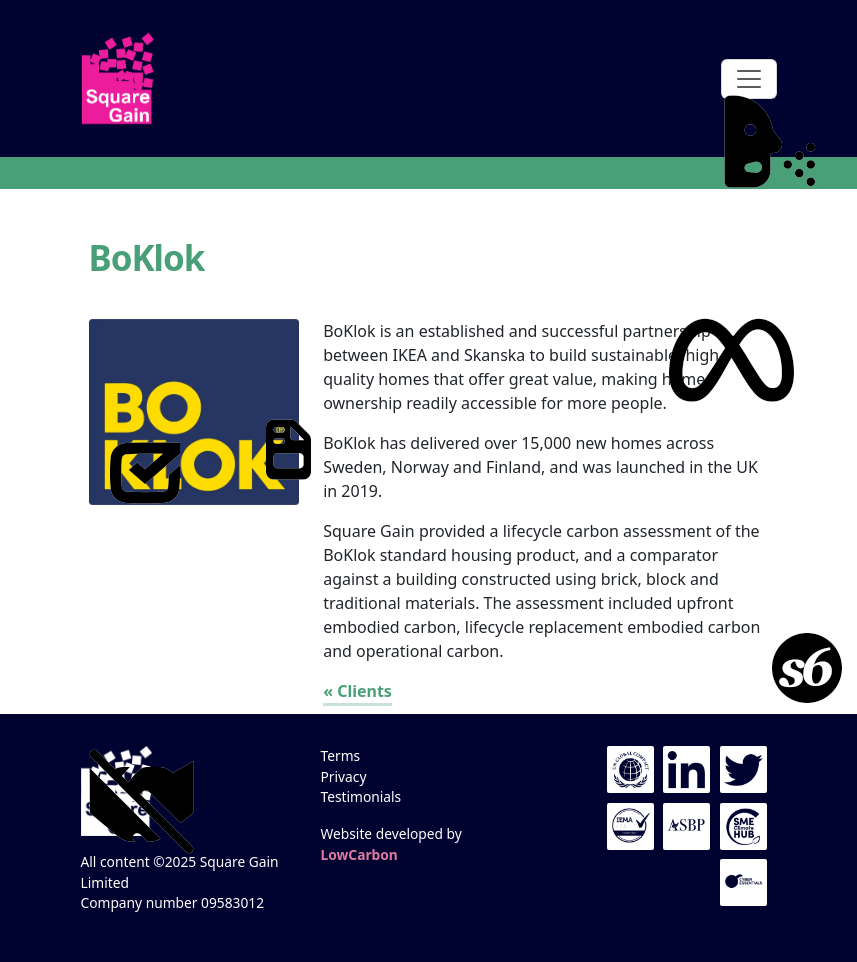 The height and width of the screenshot is (962, 857). I want to click on report respiratory symptoms, so click(770, 141).